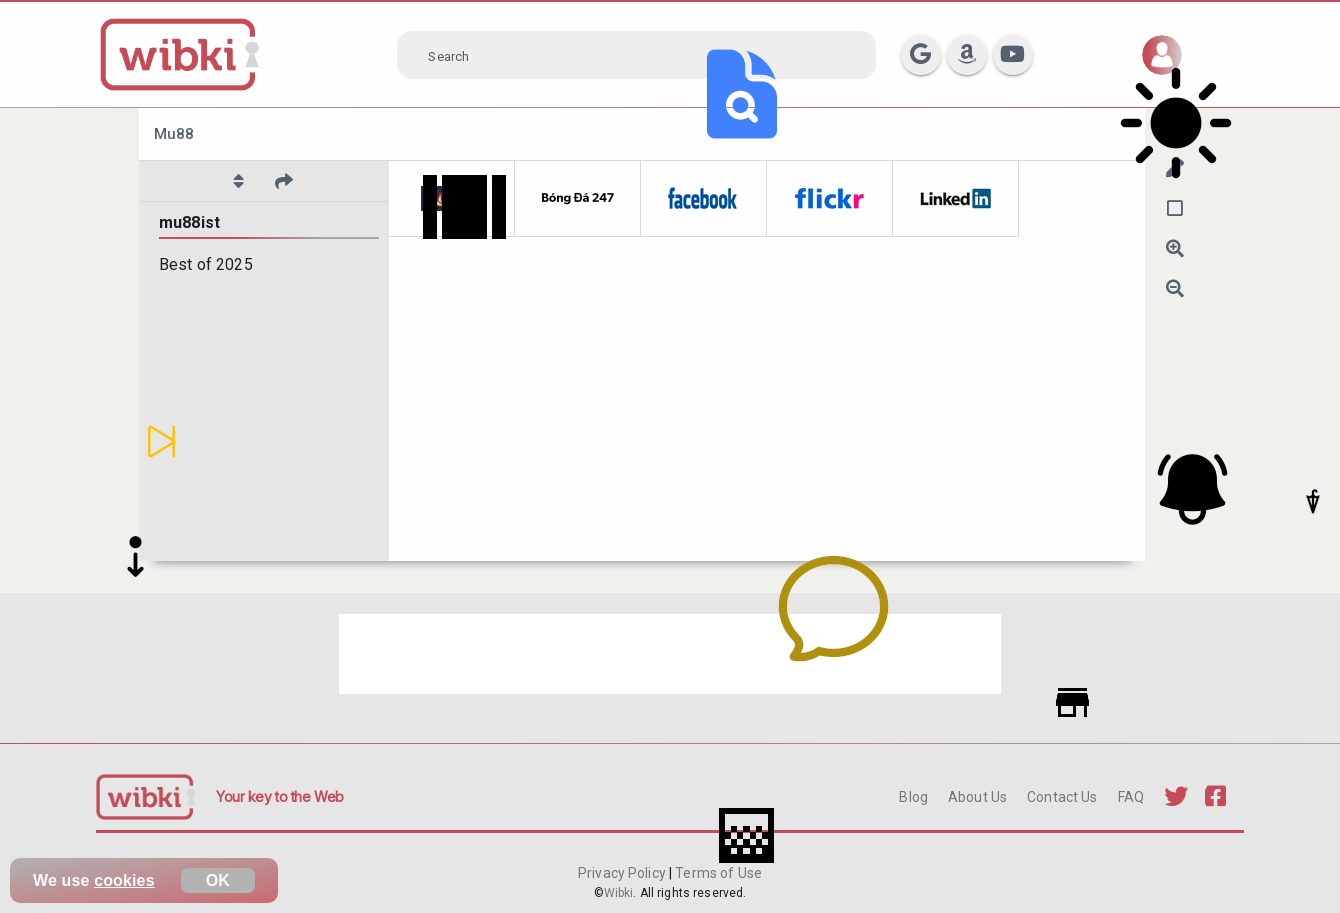  I want to click on open chat or messaging, so click(833, 606).